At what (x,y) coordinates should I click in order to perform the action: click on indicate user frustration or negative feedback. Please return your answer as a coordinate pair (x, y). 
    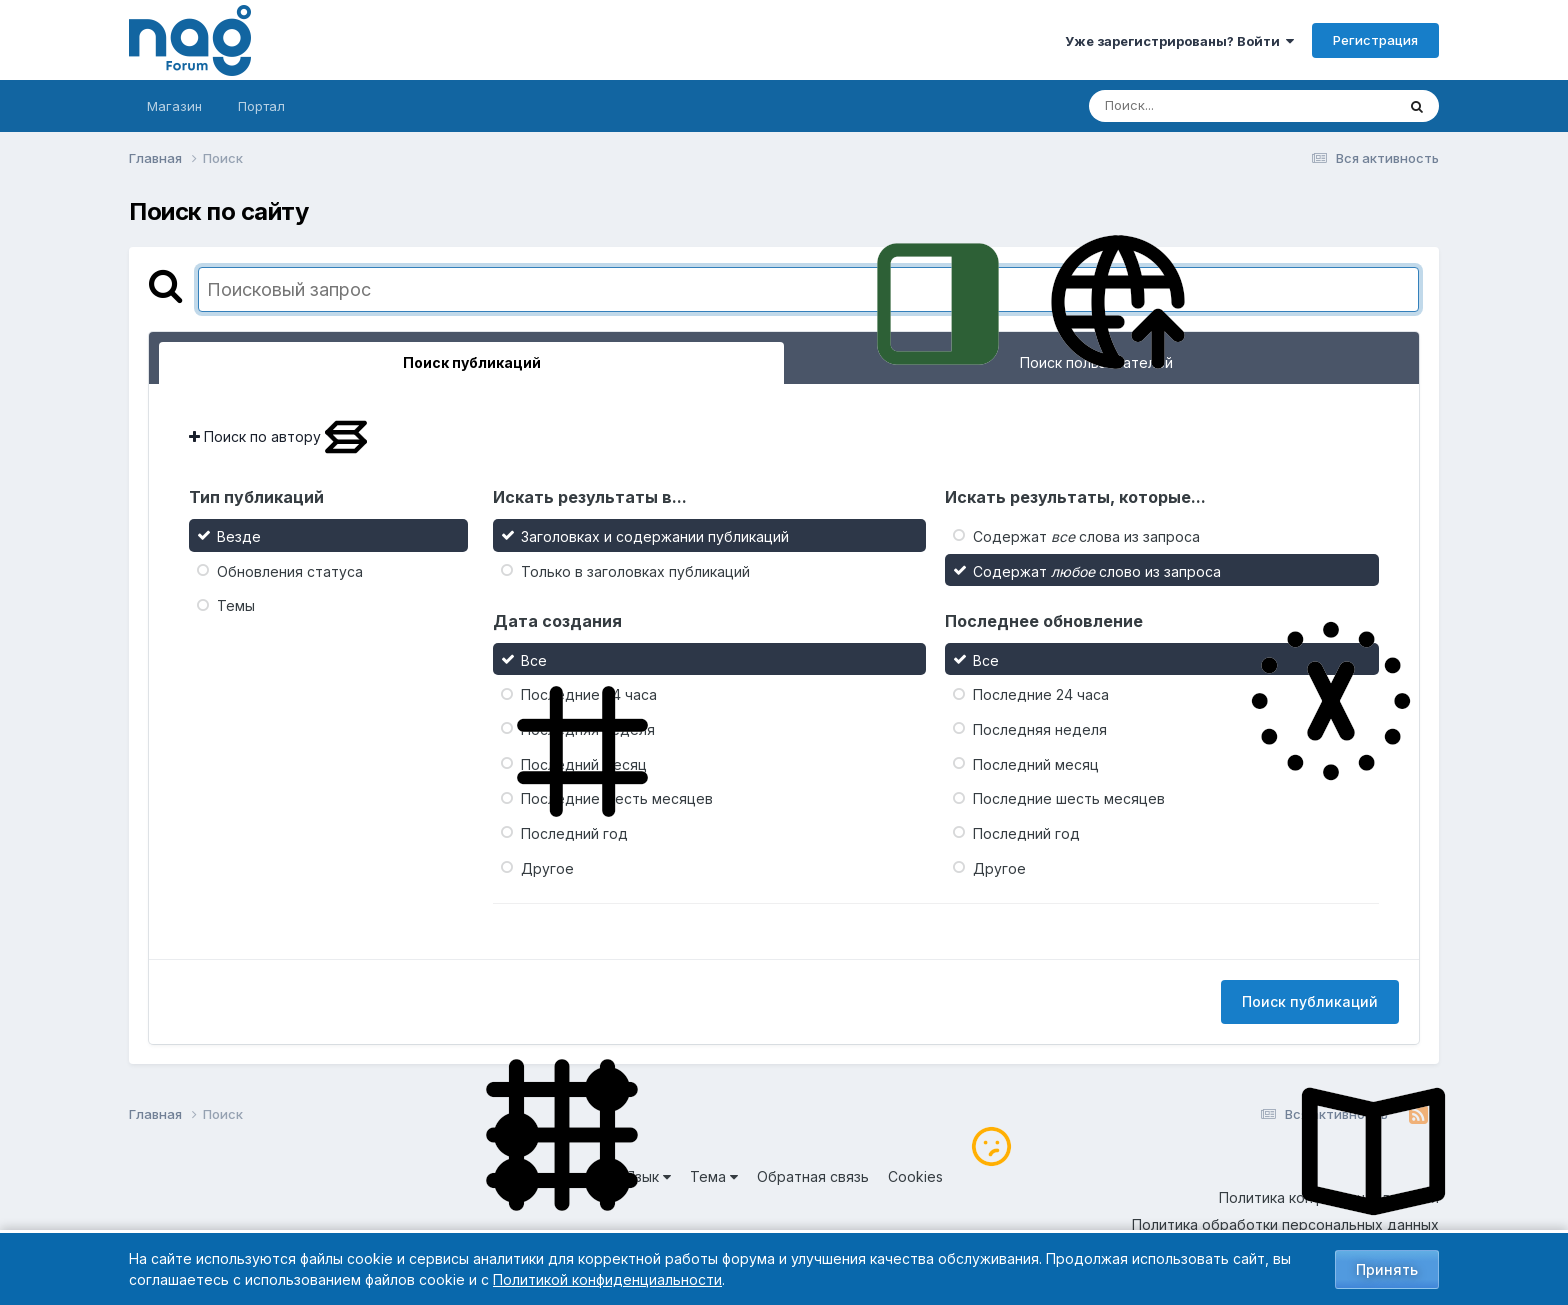
    Looking at the image, I should click on (991, 1146).